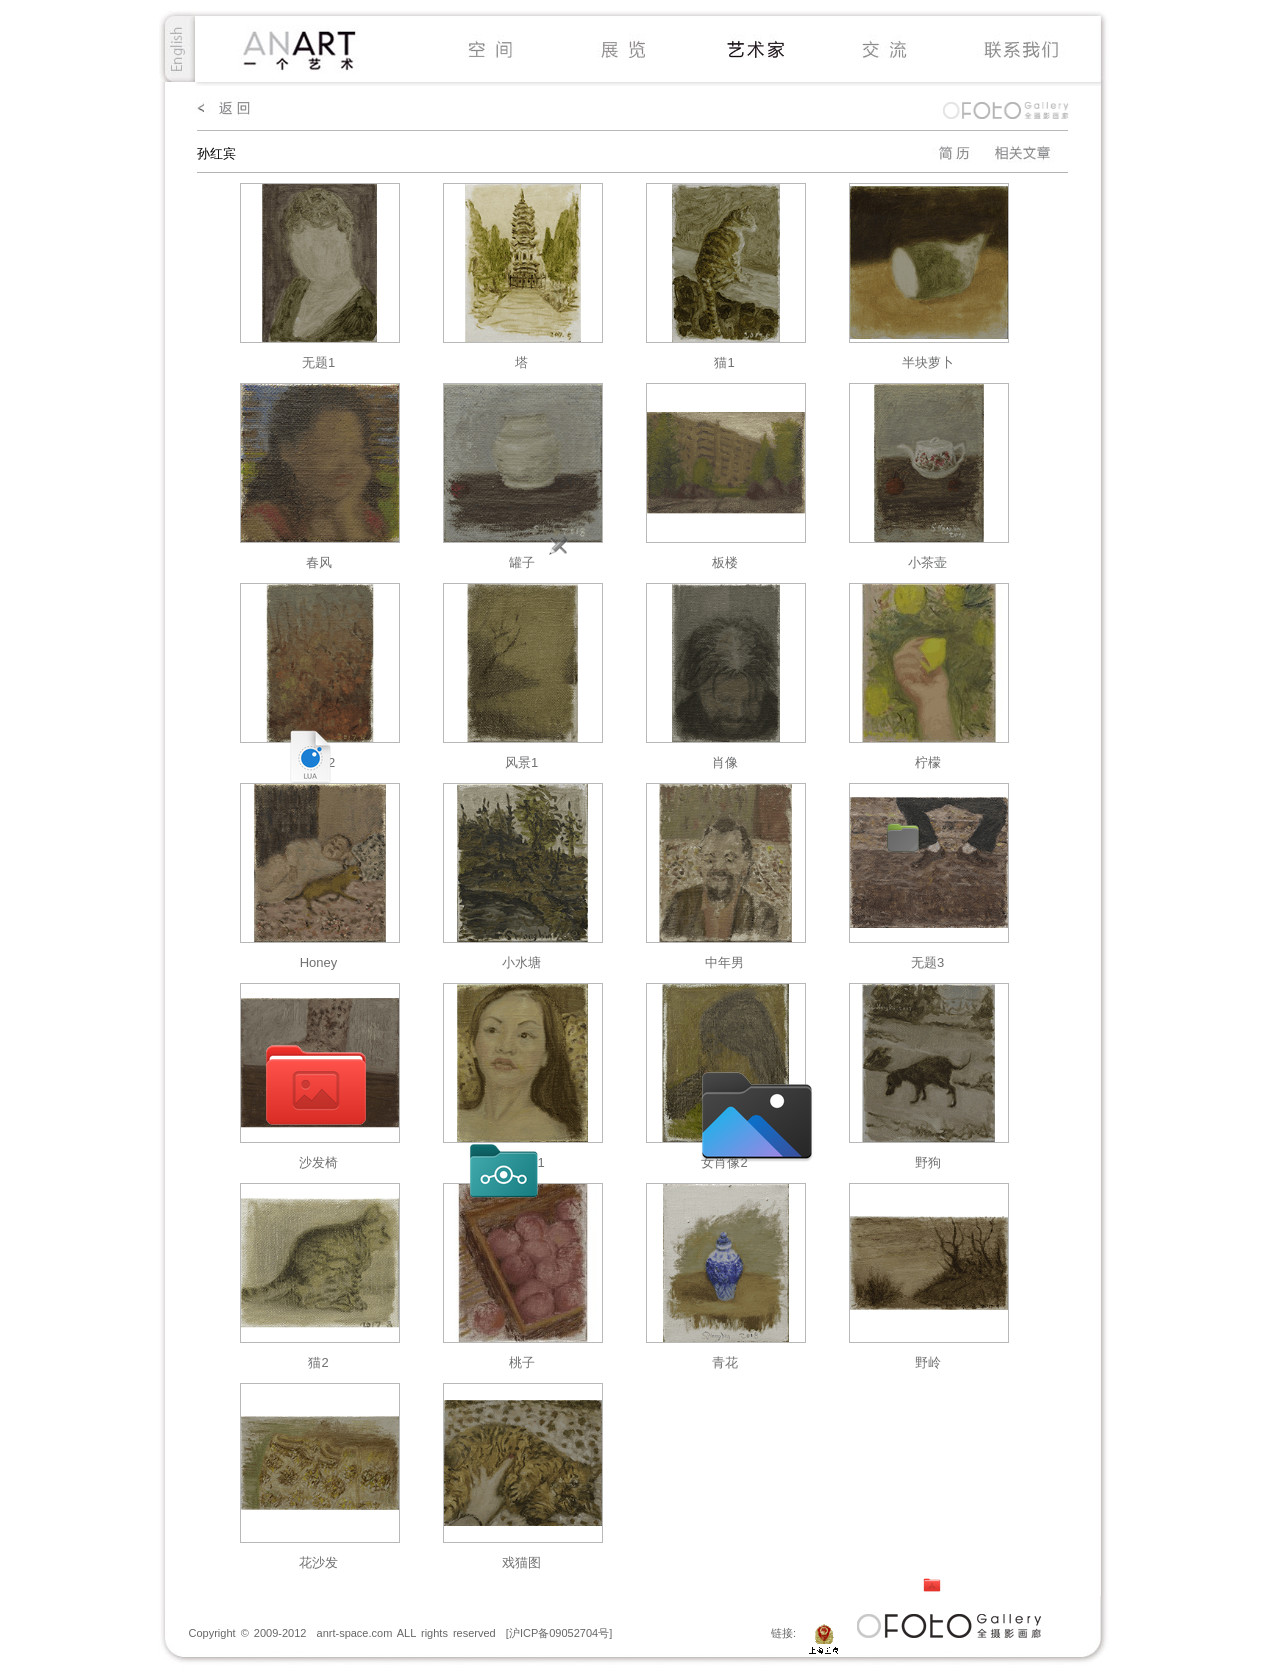 This screenshot has width=1267, height=1671. Describe the element at coordinates (903, 837) in the screenshot. I see `open a folder or directory` at that location.